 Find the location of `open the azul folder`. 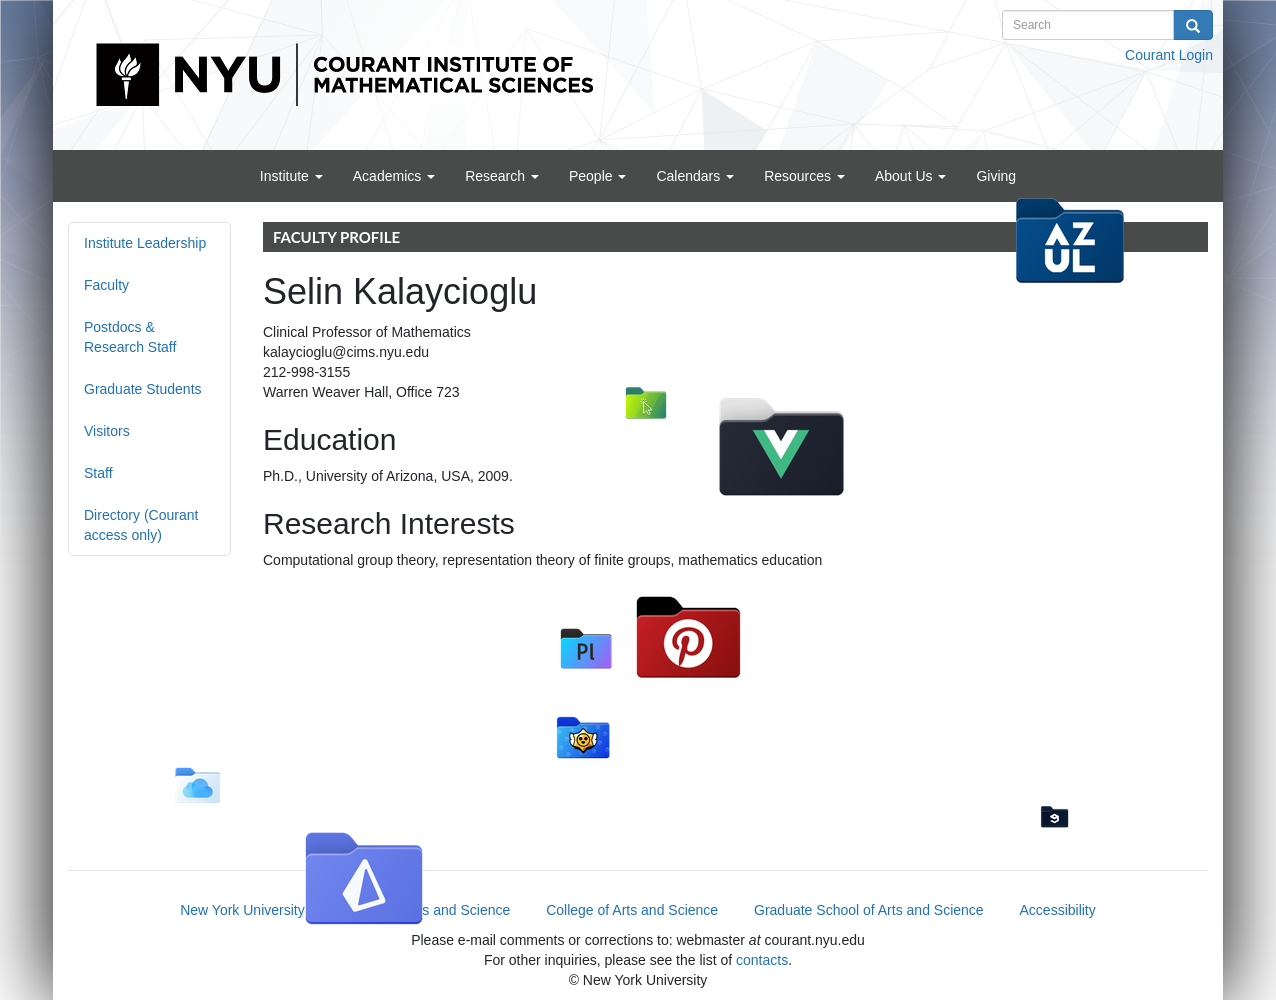

open the azul folder is located at coordinates (1069, 243).